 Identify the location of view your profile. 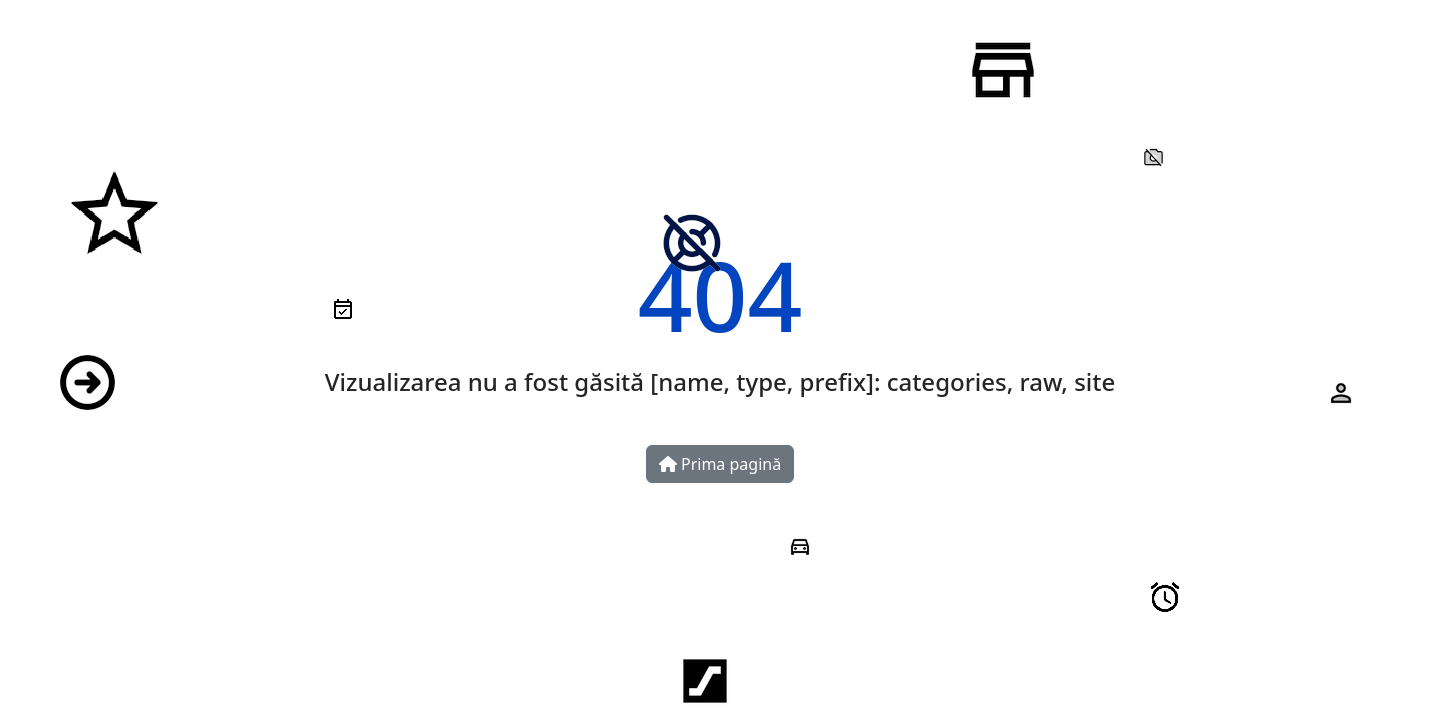
(1341, 393).